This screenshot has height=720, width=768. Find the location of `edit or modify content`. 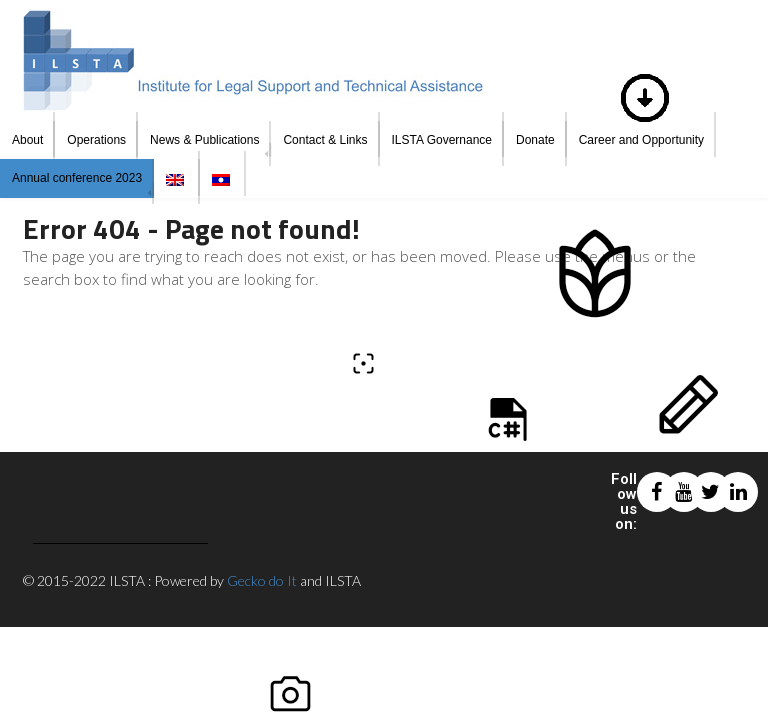

edit or modify content is located at coordinates (687, 405).